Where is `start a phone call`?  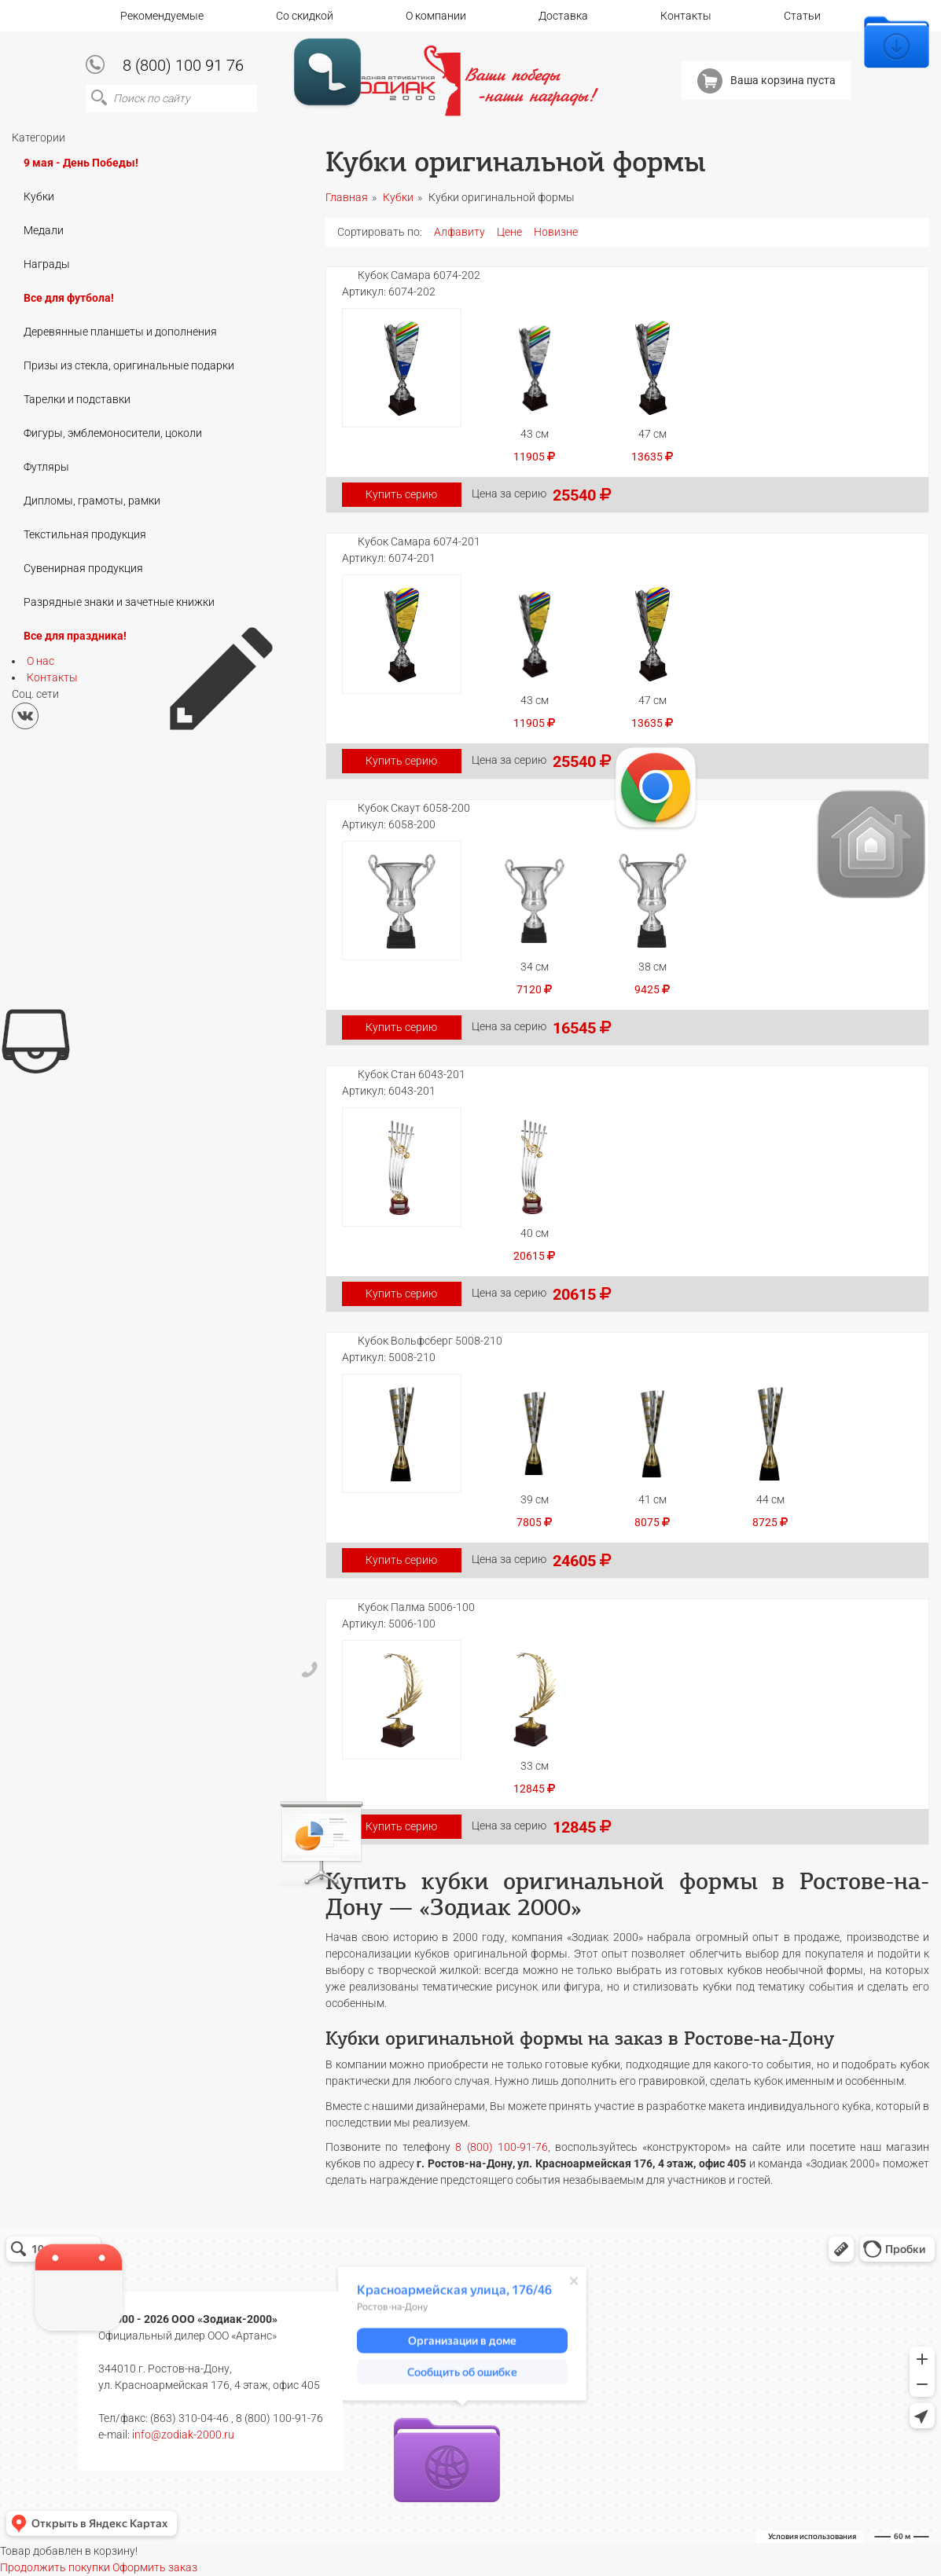
start a phone call is located at coordinates (309, 1669).